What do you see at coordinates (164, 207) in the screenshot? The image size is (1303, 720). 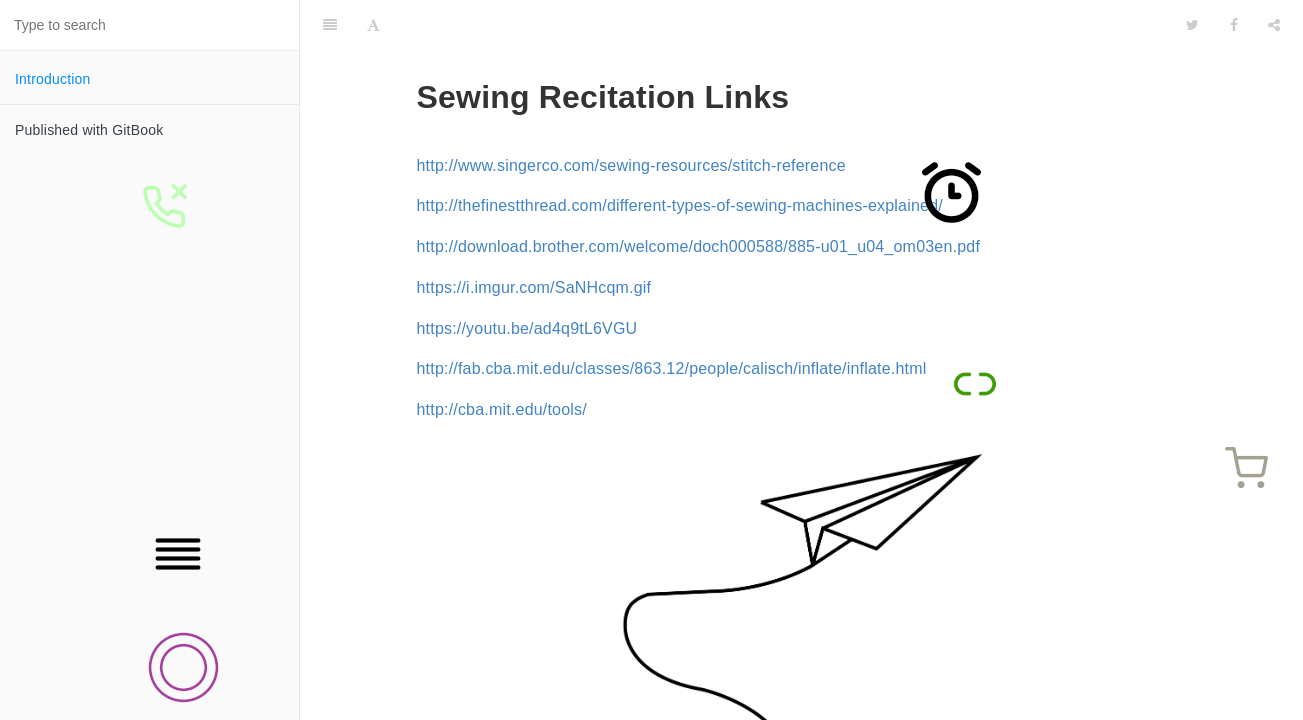 I see `indicates a missed phone call` at bounding box center [164, 207].